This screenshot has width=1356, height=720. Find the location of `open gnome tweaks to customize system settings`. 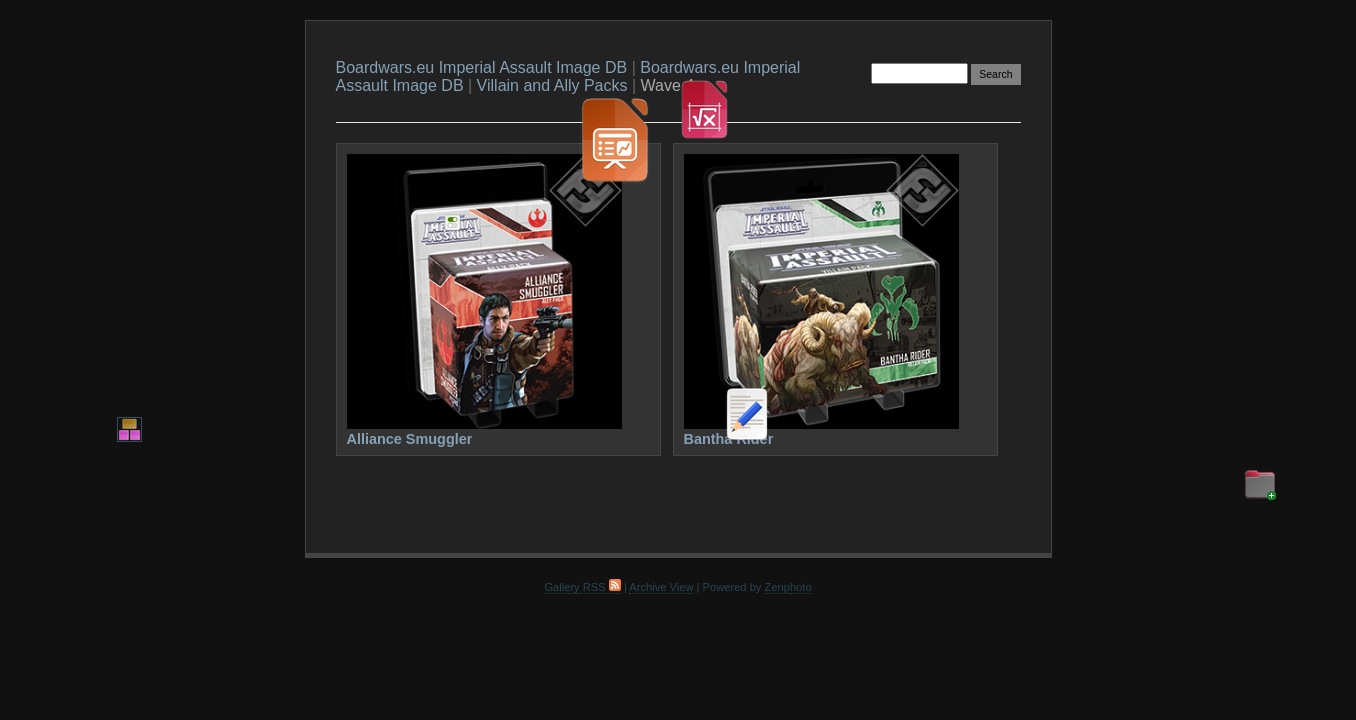

open gnome tweaks to customize system settings is located at coordinates (452, 222).